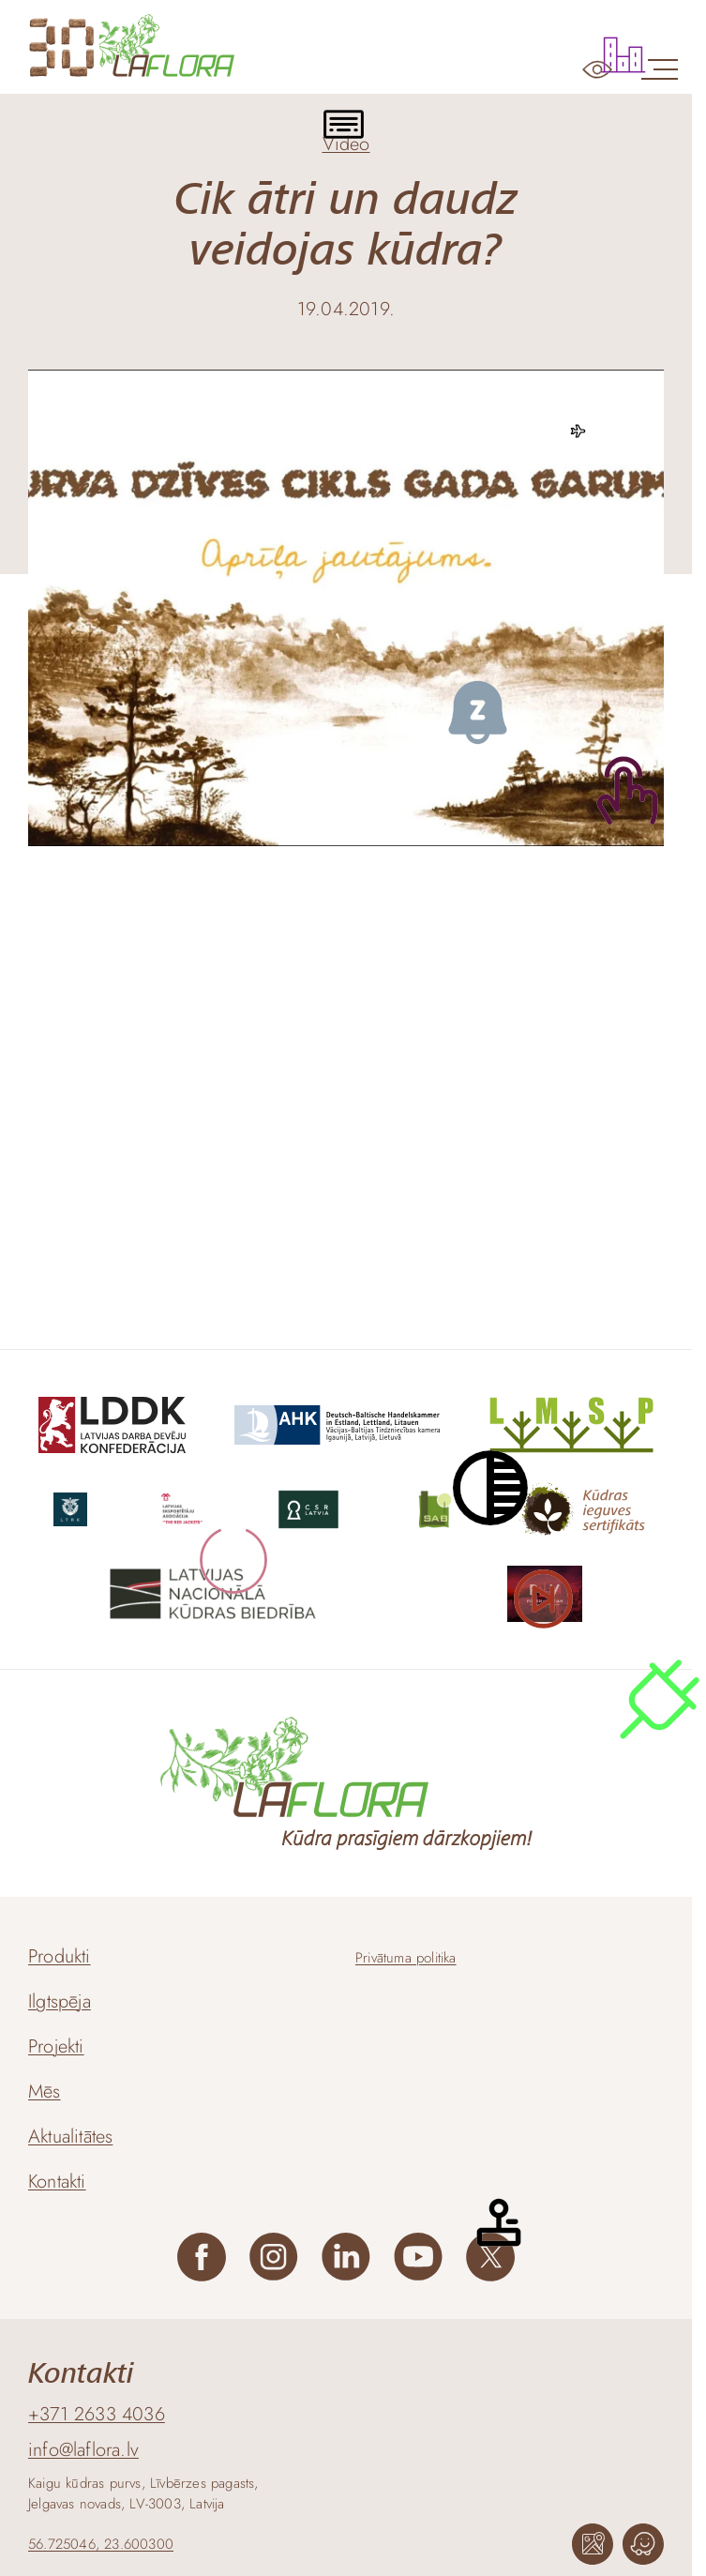 The height and width of the screenshot is (2576, 706). Describe the element at coordinates (477, 712) in the screenshot. I see `mute notifications or enable do not disturb mode` at that location.